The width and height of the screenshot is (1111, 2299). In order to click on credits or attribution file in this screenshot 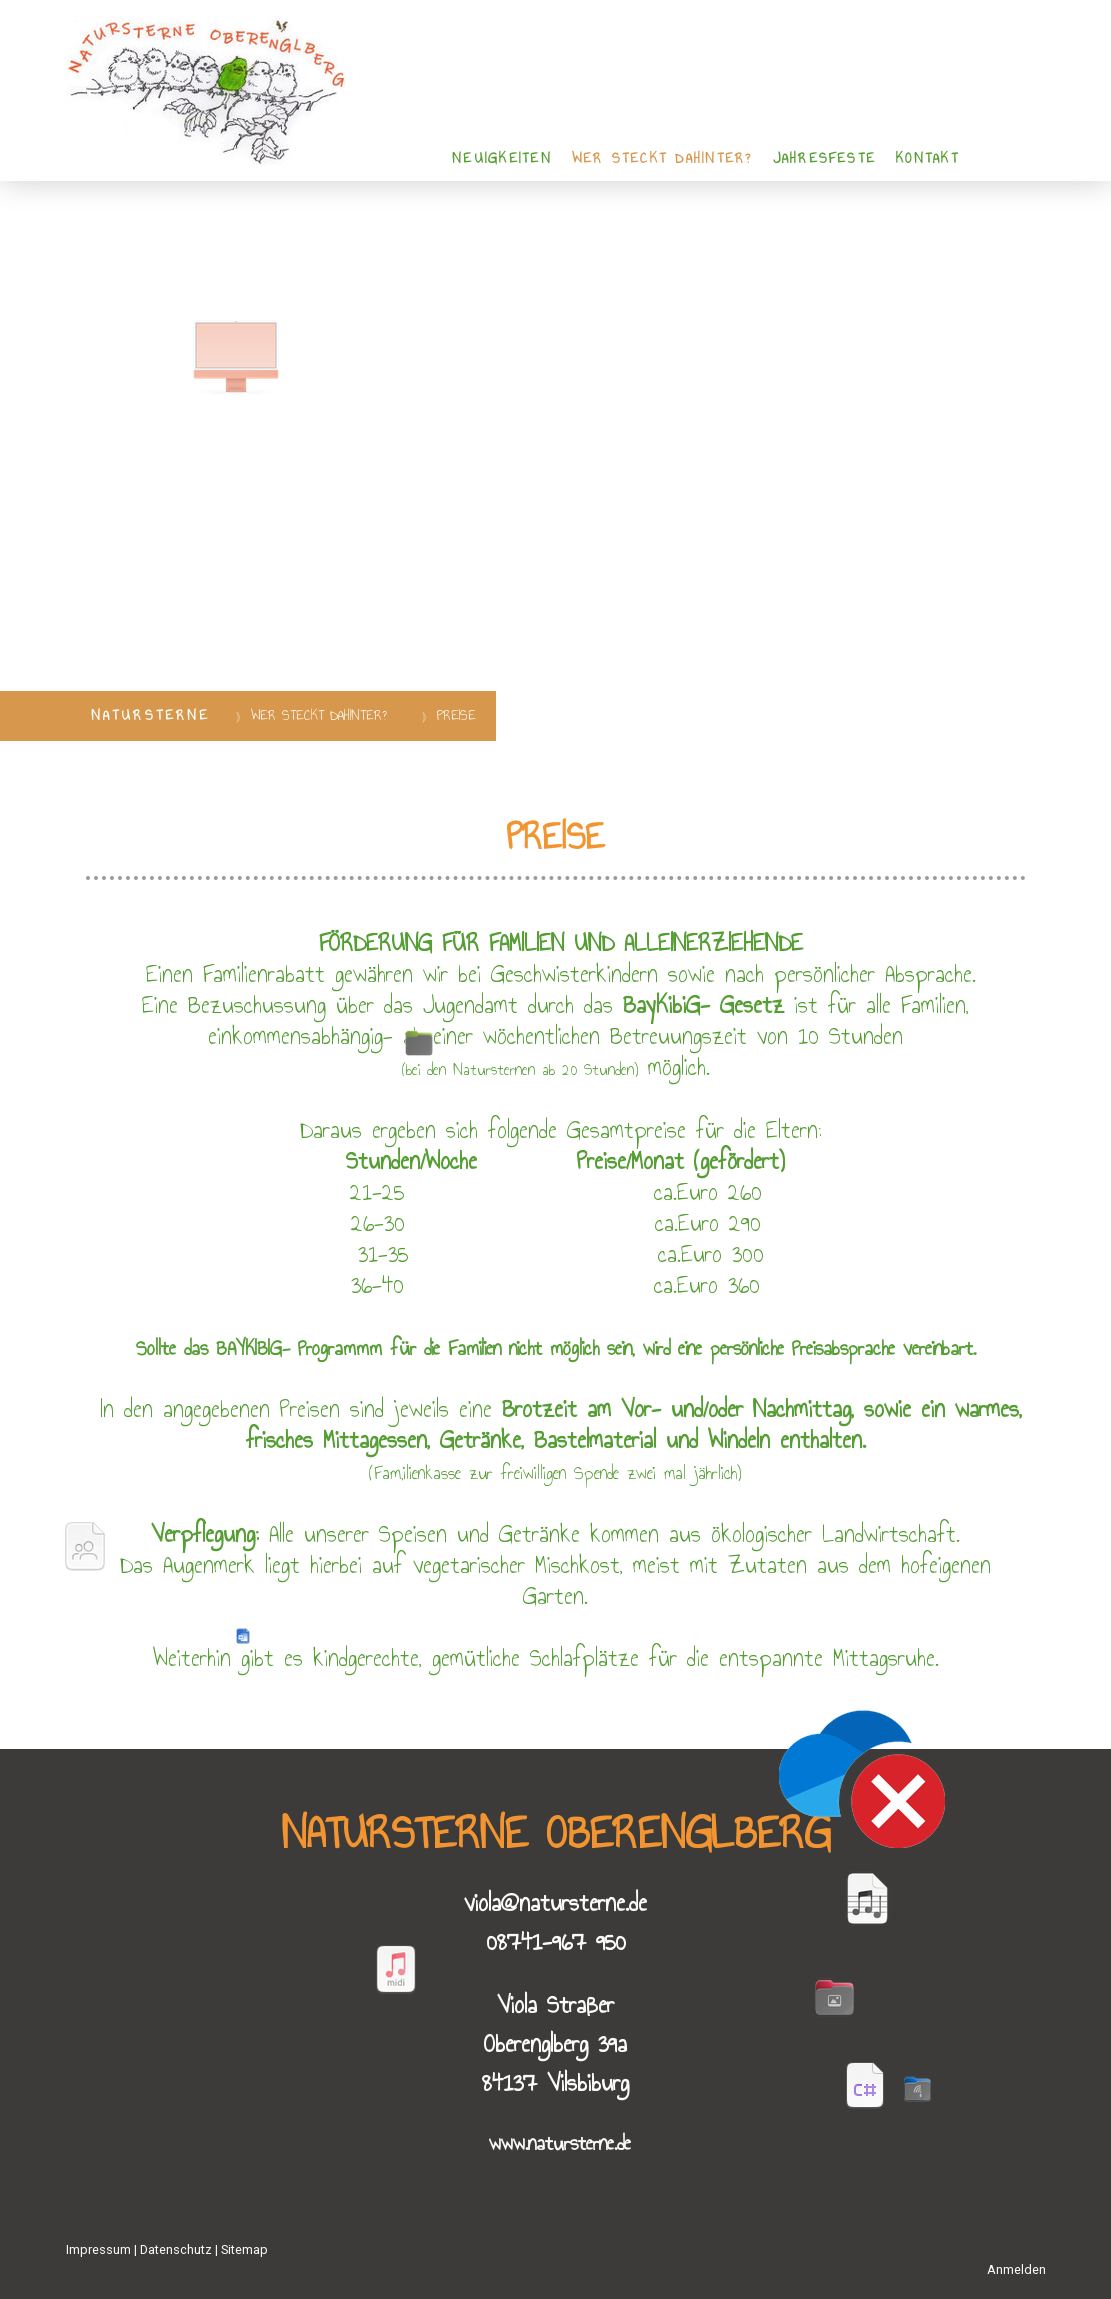, I will do `click(85, 1546)`.